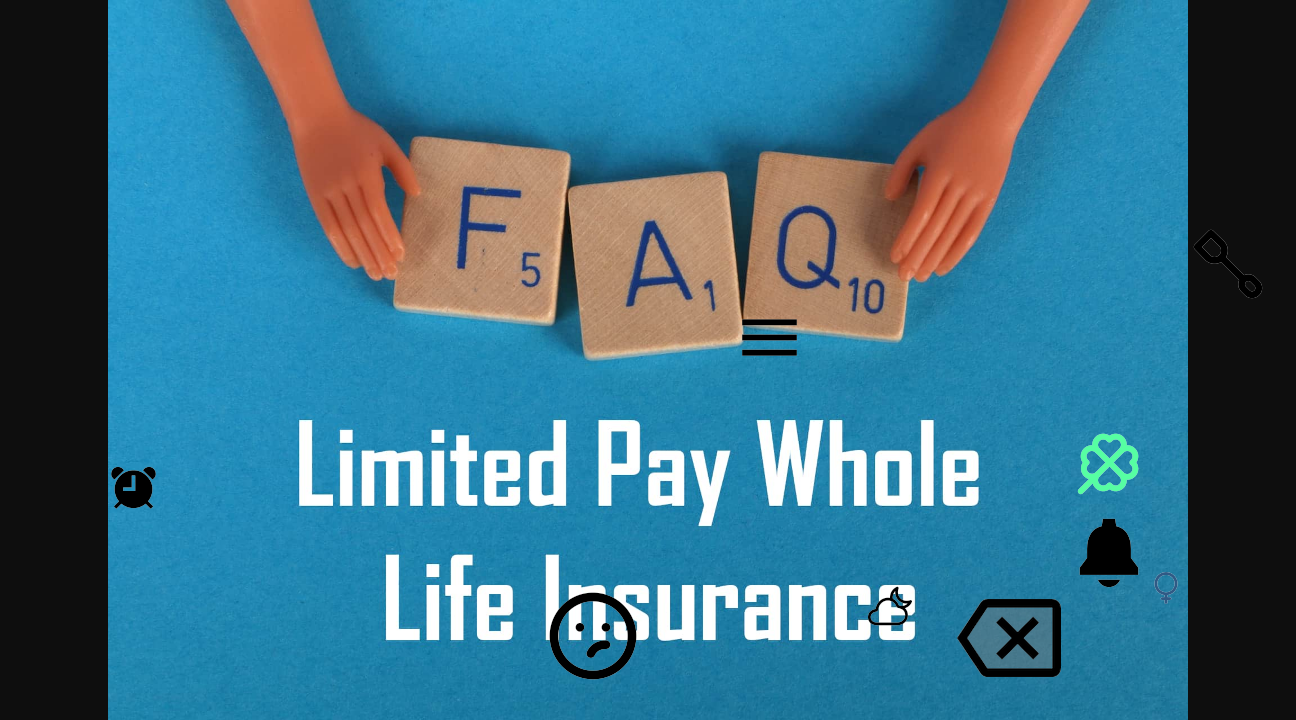  What do you see at coordinates (890, 606) in the screenshot?
I see `indicates cloudy night weather conditions` at bounding box center [890, 606].